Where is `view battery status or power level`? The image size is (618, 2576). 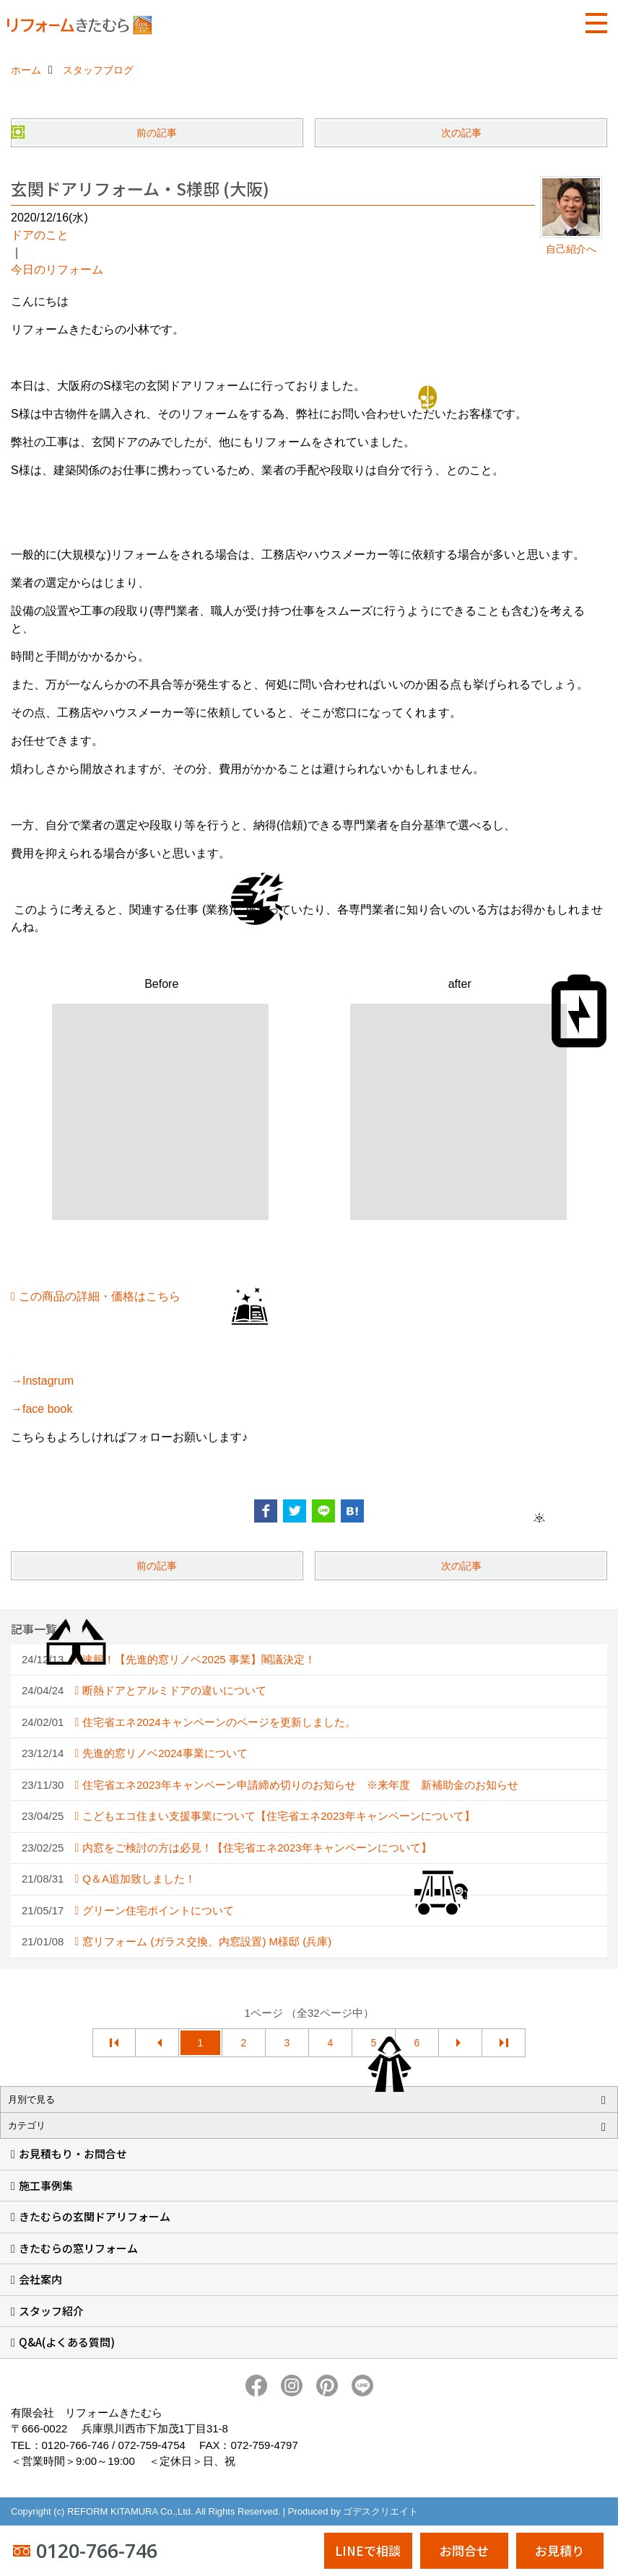 view battery status or power level is located at coordinates (579, 1011).